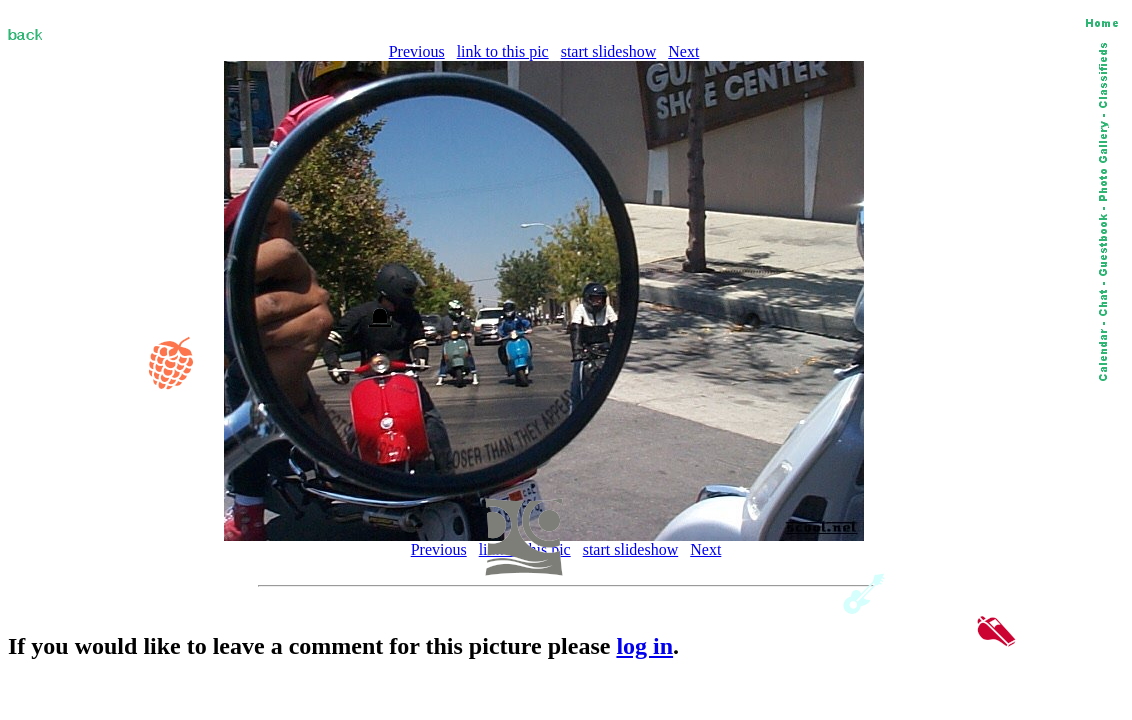  What do you see at coordinates (171, 363) in the screenshot?
I see `indicates raspberry flavor or ingredient` at bounding box center [171, 363].